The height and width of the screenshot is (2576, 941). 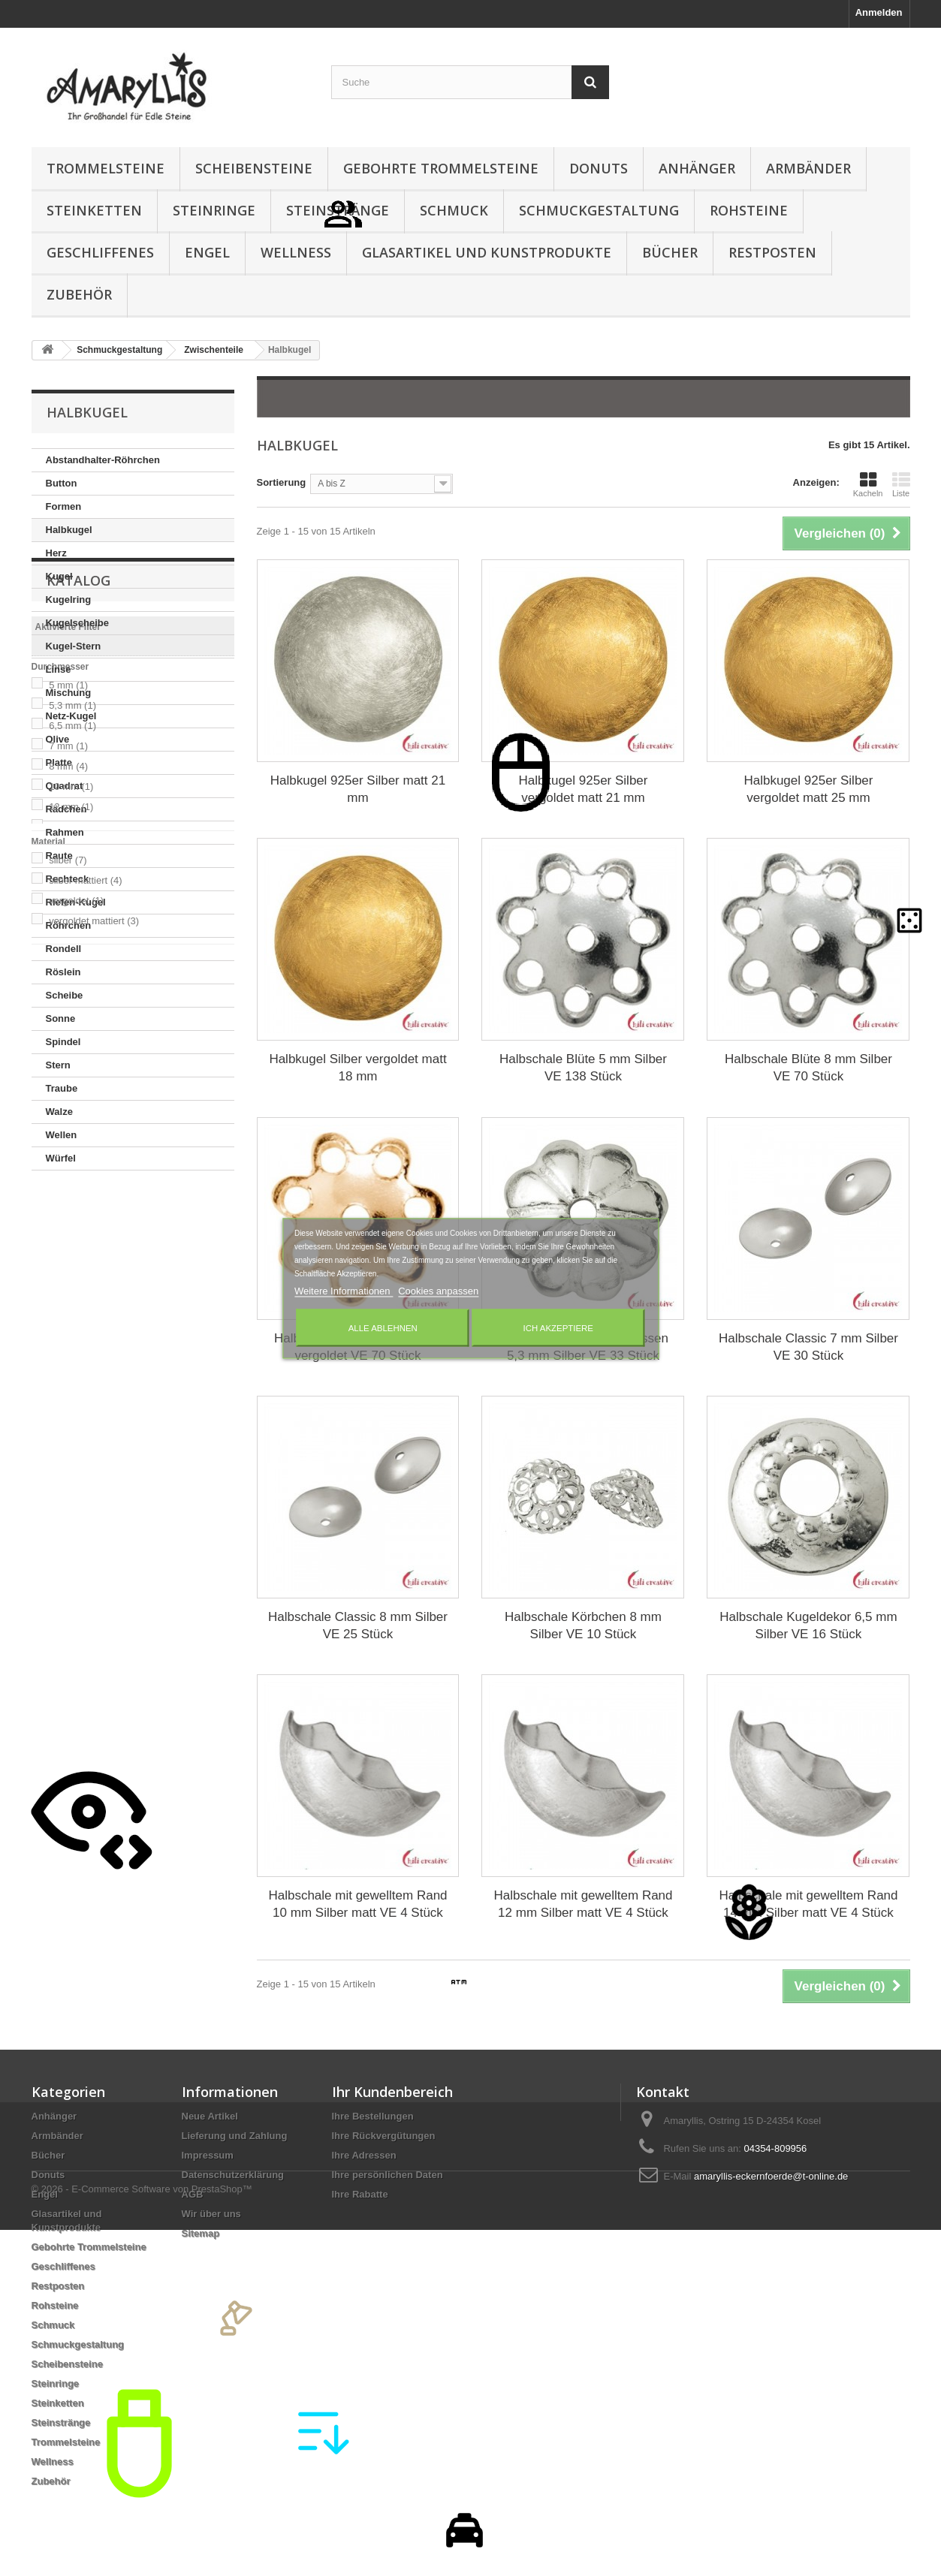 What do you see at coordinates (520, 772) in the screenshot?
I see `mouse input device settings` at bounding box center [520, 772].